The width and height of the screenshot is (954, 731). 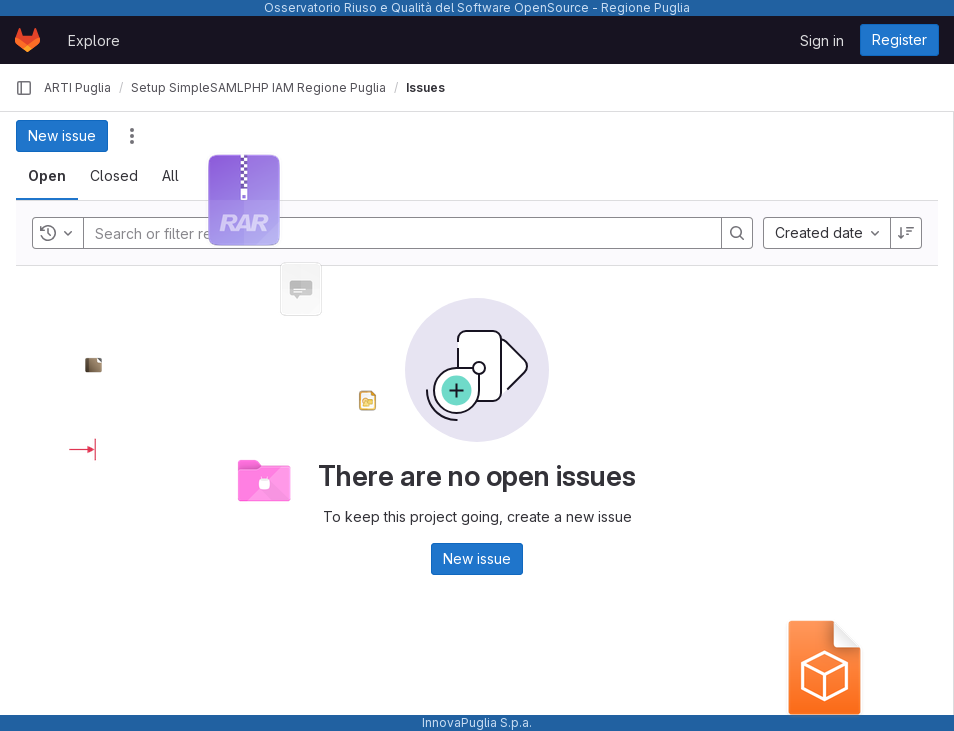 What do you see at coordinates (82, 449) in the screenshot?
I see `go to the last item or page` at bounding box center [82, 449].